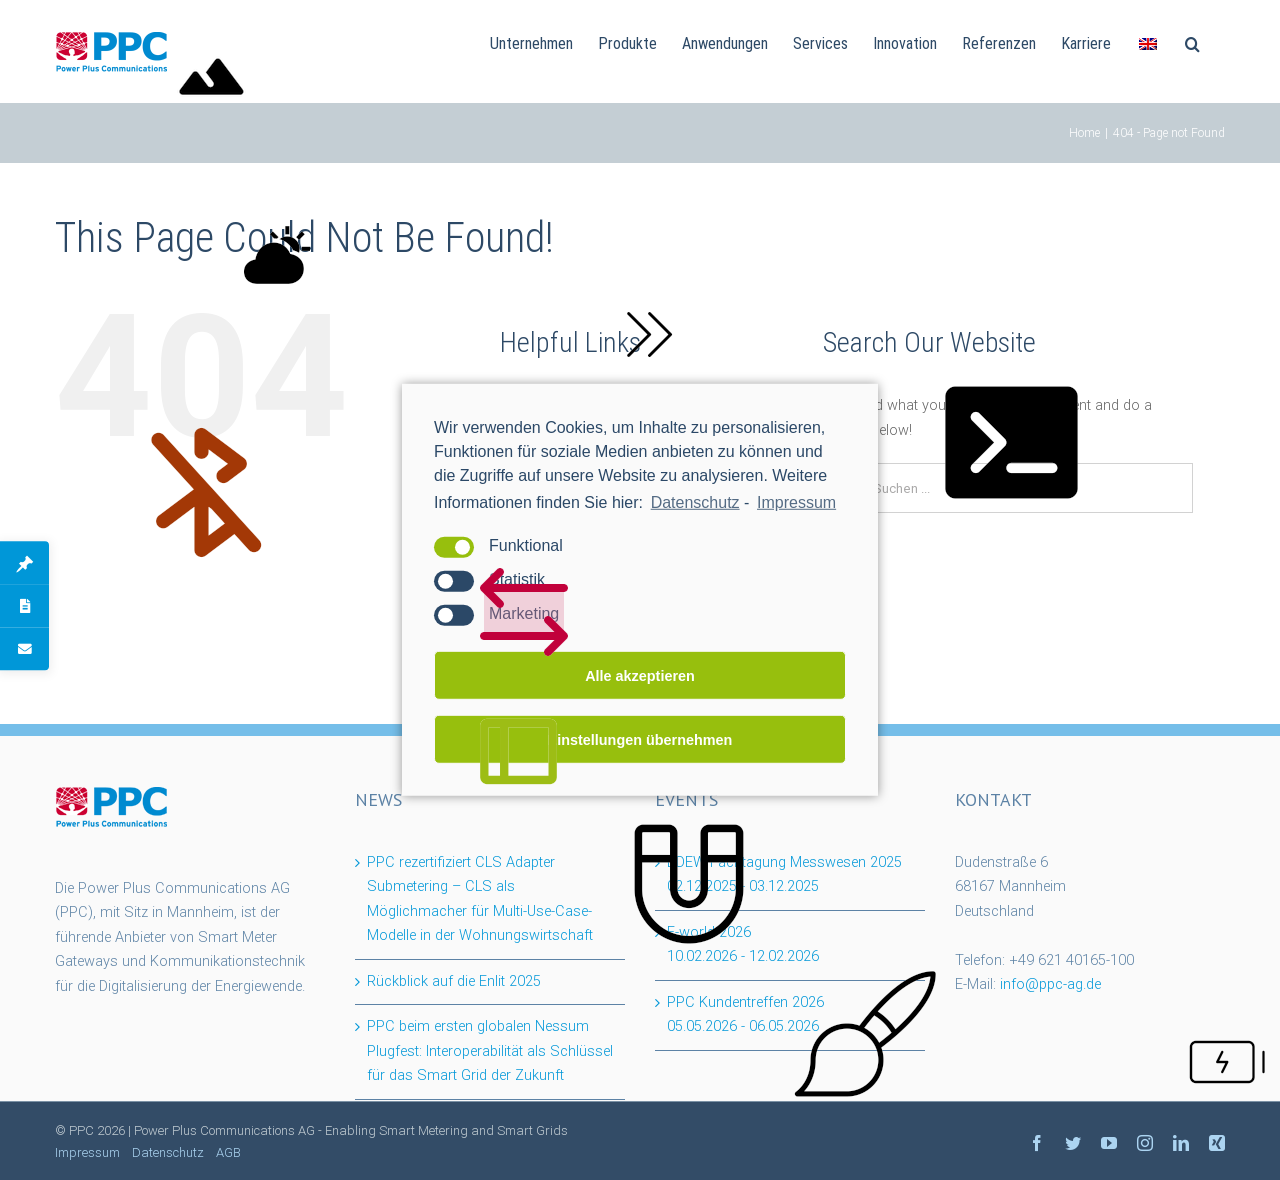  I want to click on toggle sidebar panel visibility, so click(518, 751).